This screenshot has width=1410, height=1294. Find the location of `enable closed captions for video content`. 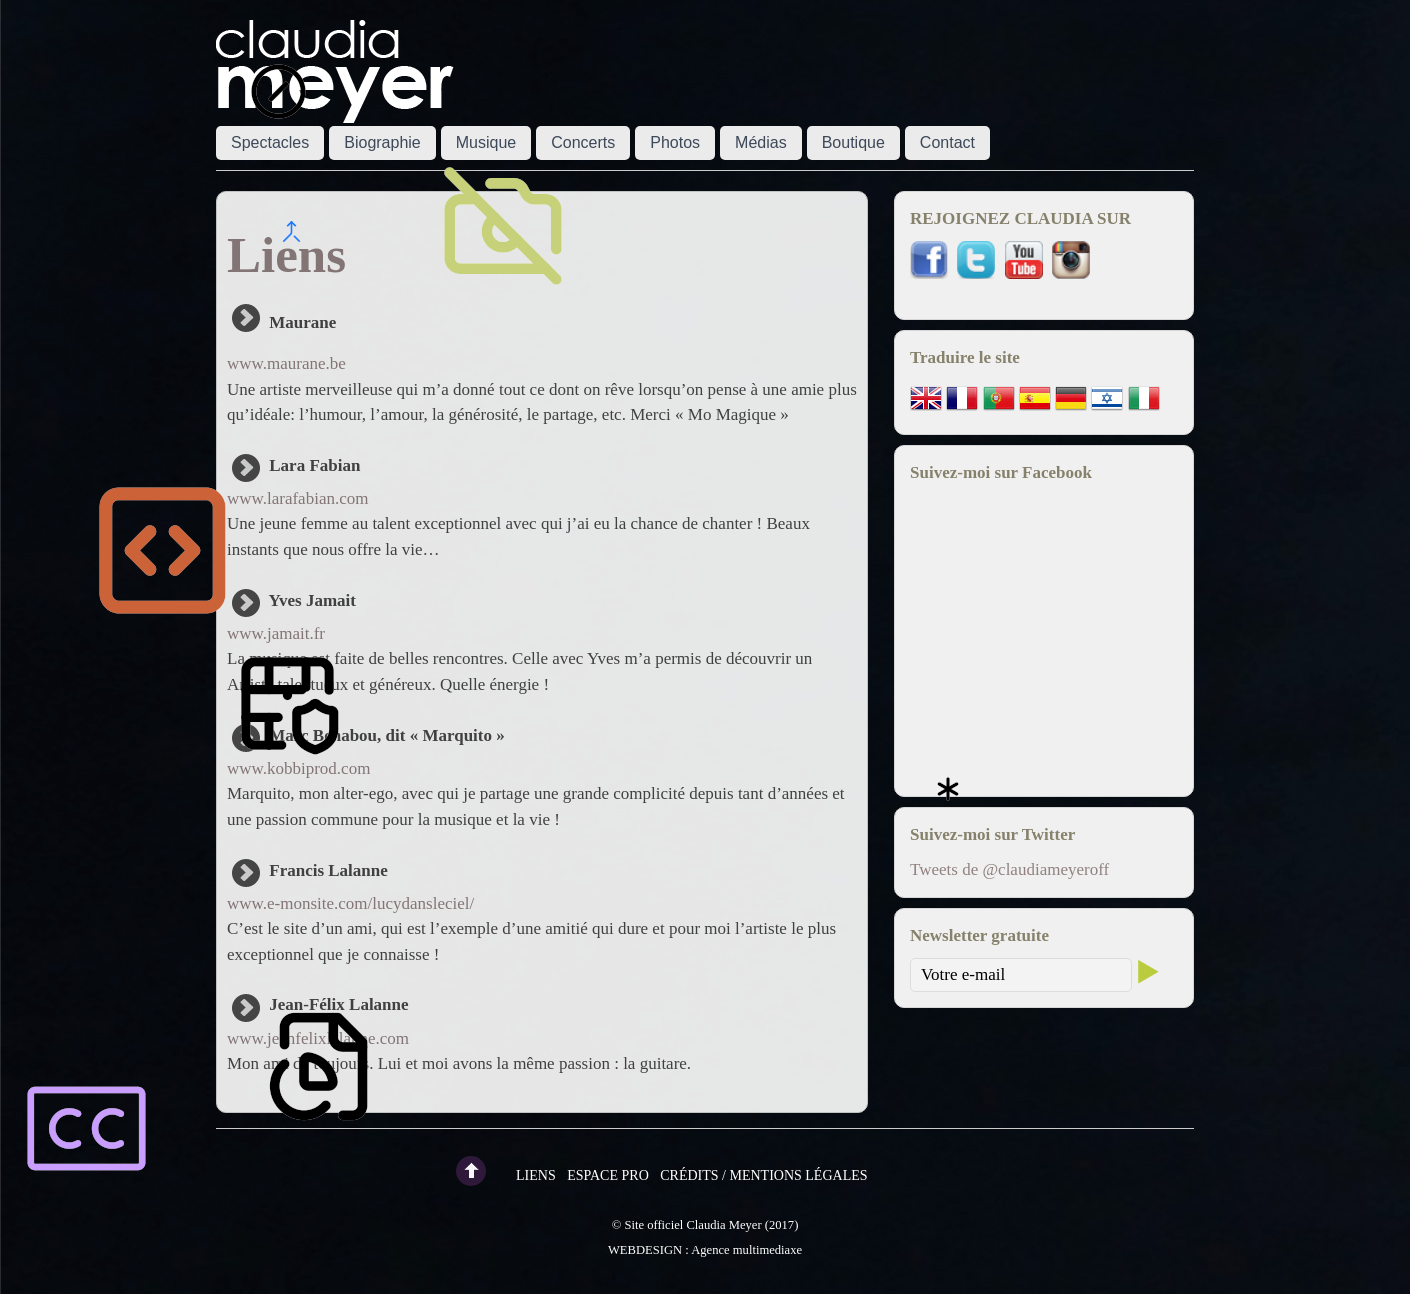

enable closed captions for video content is located at coordinates (86, 1128).